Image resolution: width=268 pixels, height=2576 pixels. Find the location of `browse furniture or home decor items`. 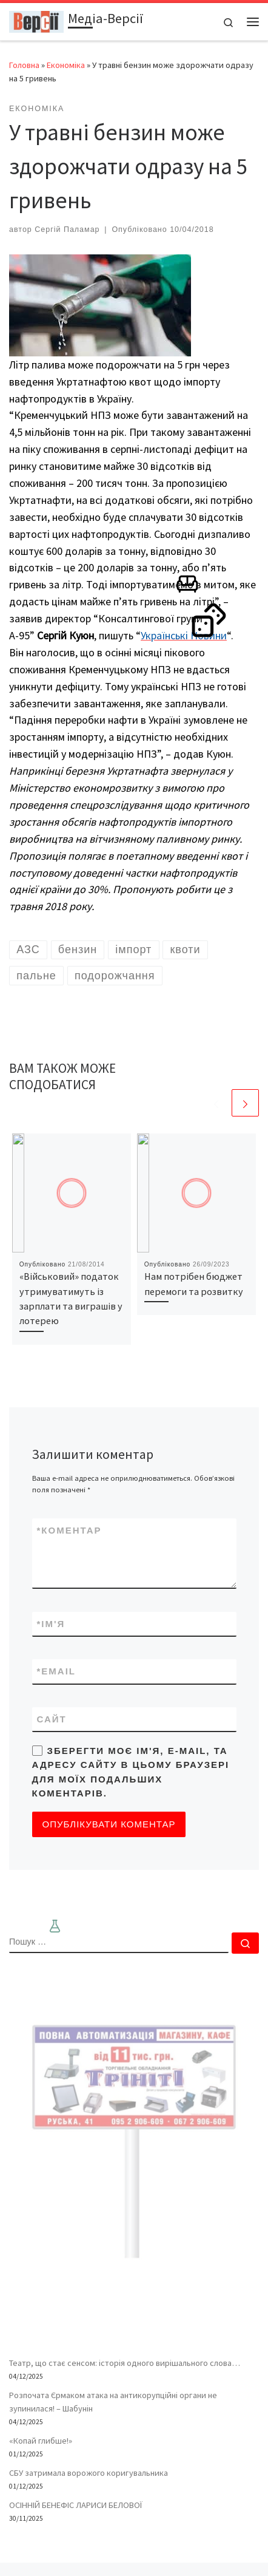

browse furniture or home decor items is located at coordinates (187, 584).